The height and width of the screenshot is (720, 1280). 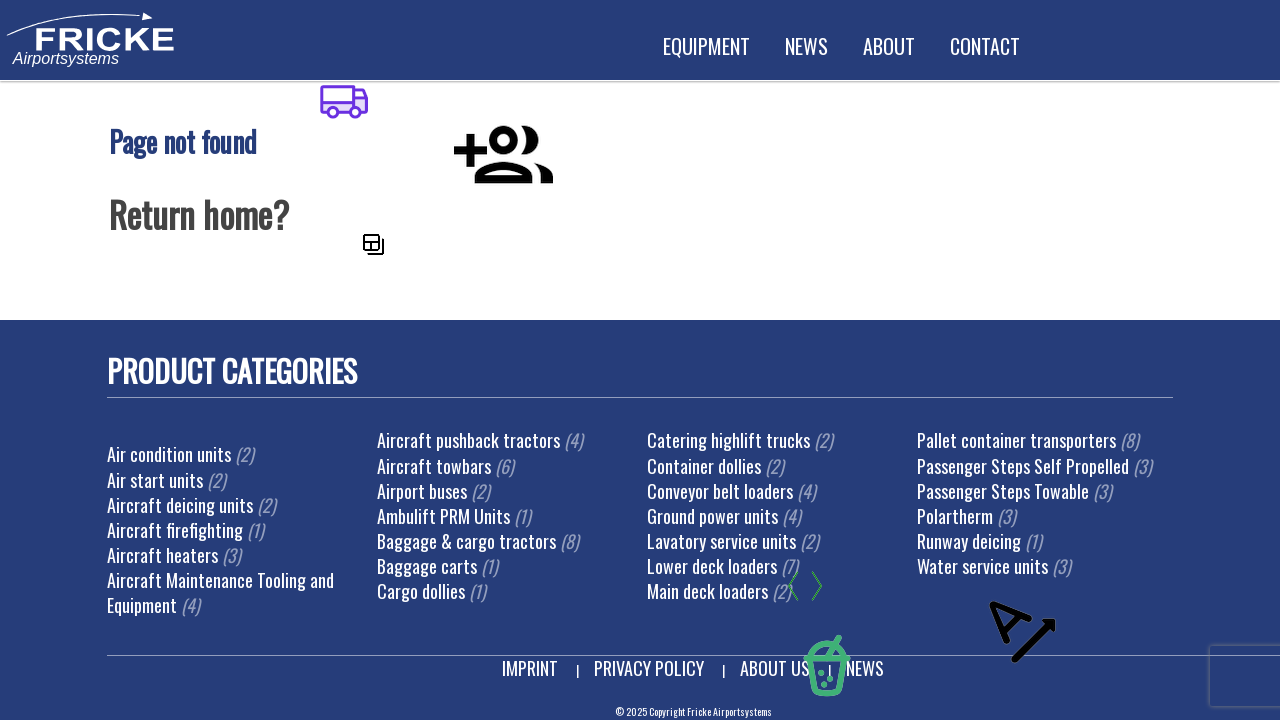 What do you see at coordinates (503, 154) in the screenshot?
I see `add a new member to a group` at bounding box center [503, 154].